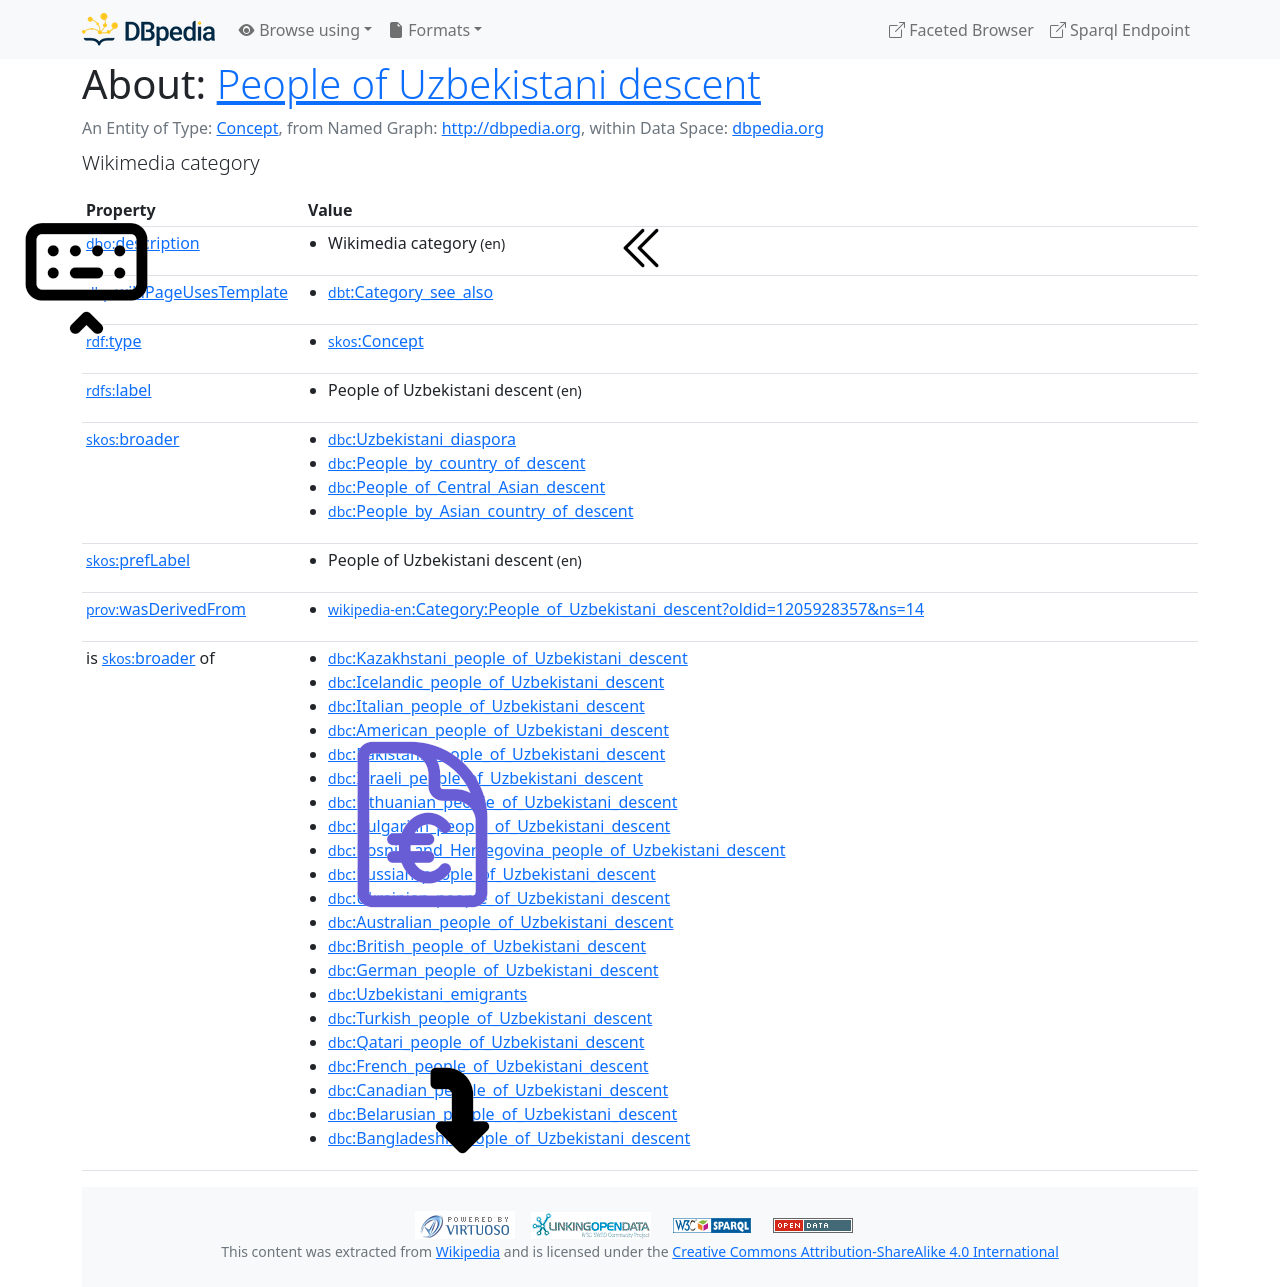 This screenshot has width=1280, height=1287. I want to click on view euro invoice or financial document, so click(422, 824).